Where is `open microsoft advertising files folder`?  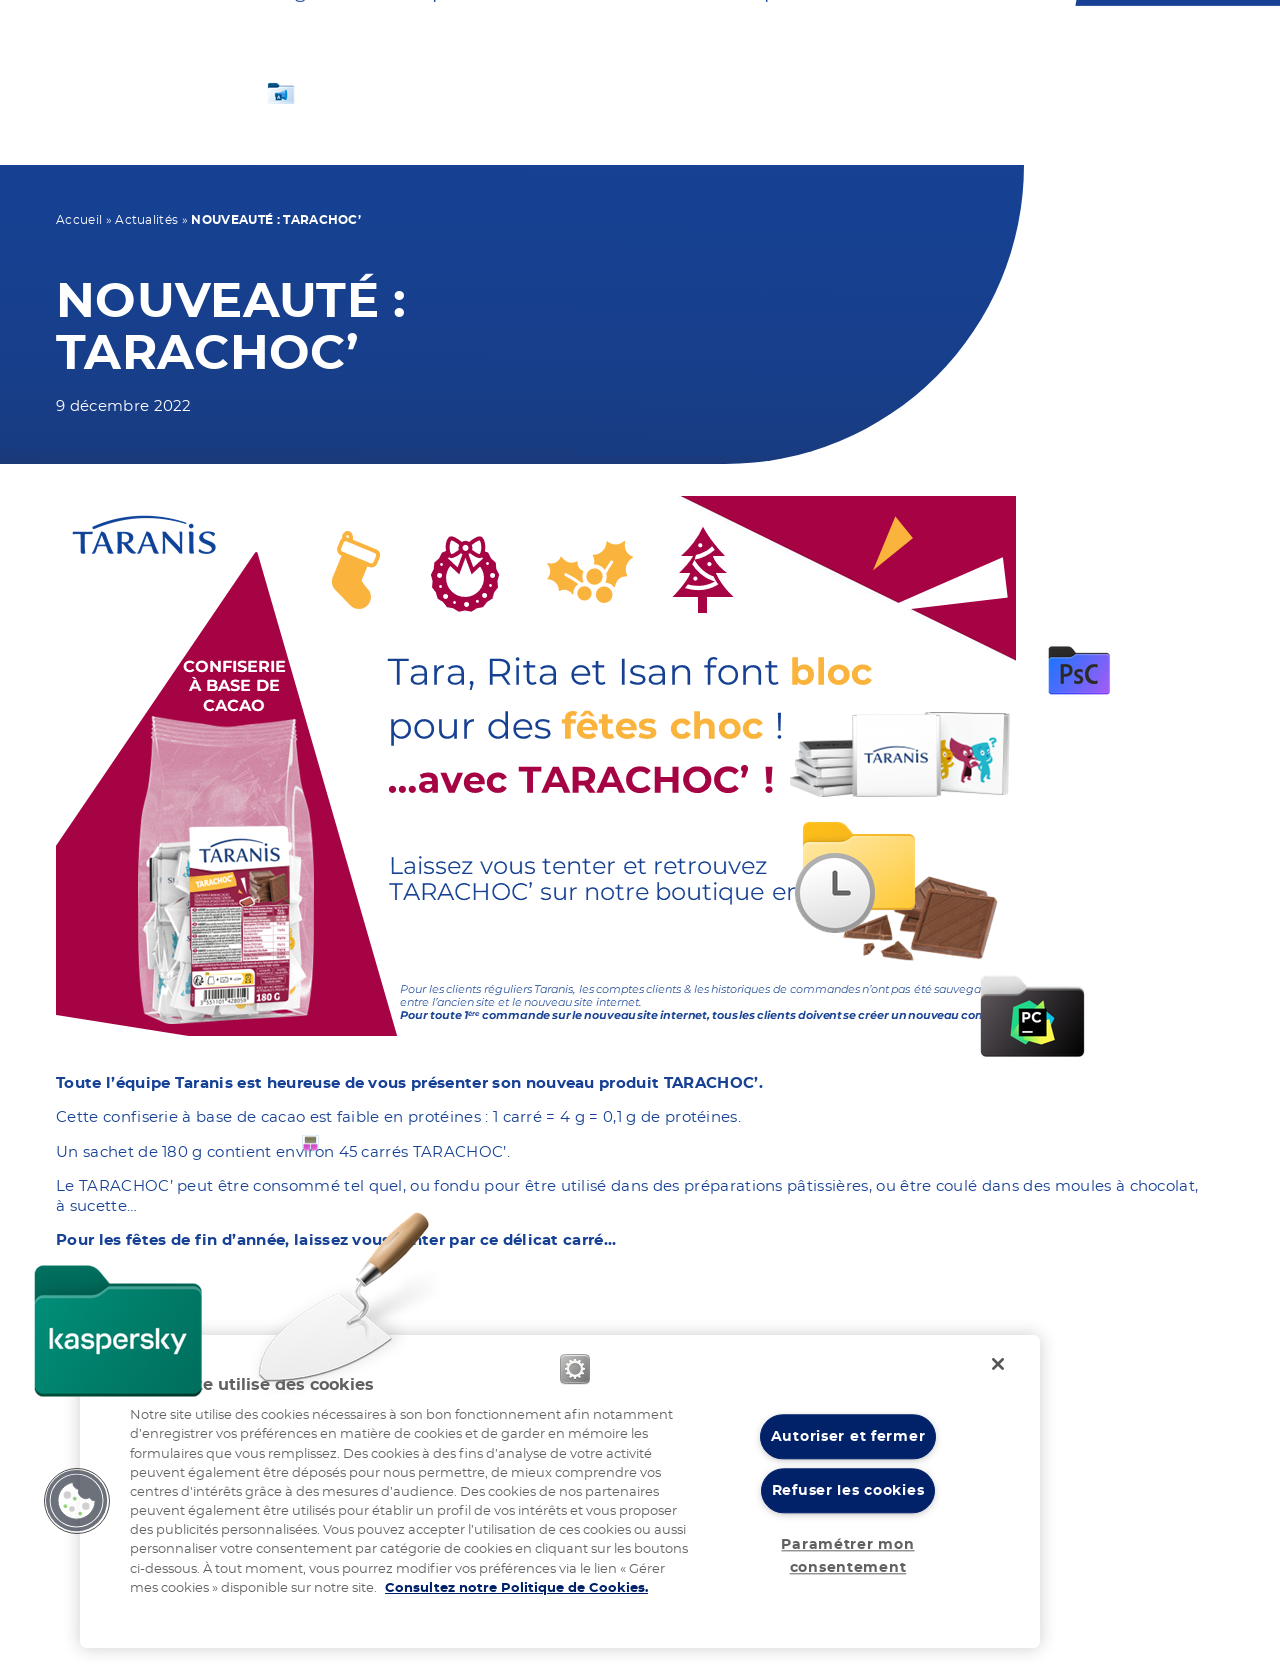 open microsoft advertising files folder is located at coordinates (281, 94).